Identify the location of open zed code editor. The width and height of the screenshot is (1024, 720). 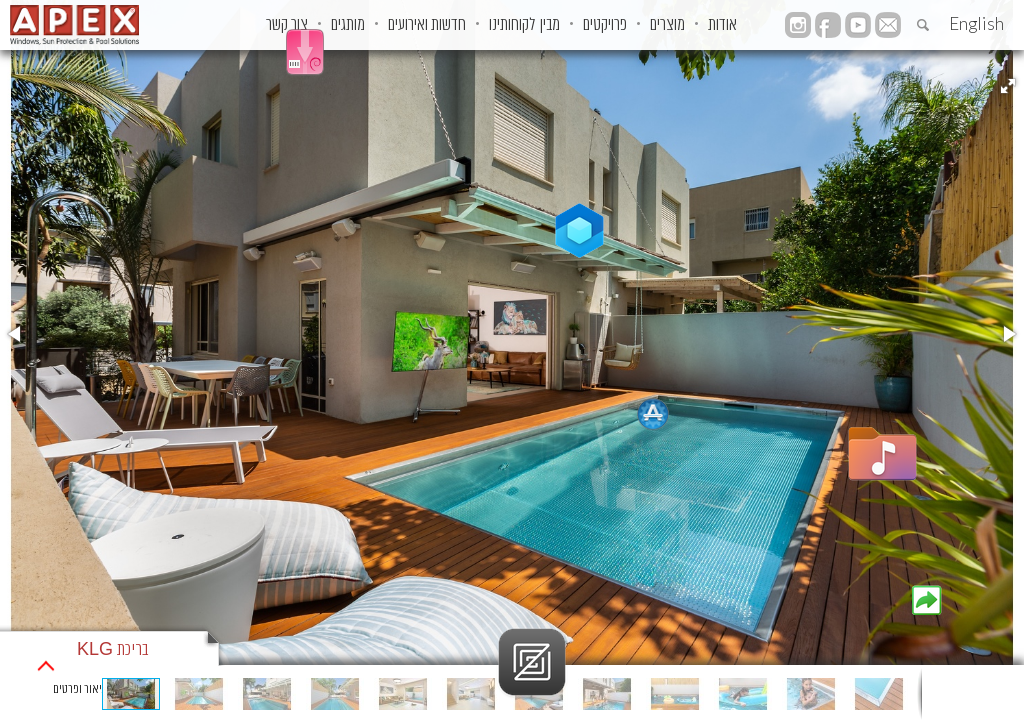
(532, 662).